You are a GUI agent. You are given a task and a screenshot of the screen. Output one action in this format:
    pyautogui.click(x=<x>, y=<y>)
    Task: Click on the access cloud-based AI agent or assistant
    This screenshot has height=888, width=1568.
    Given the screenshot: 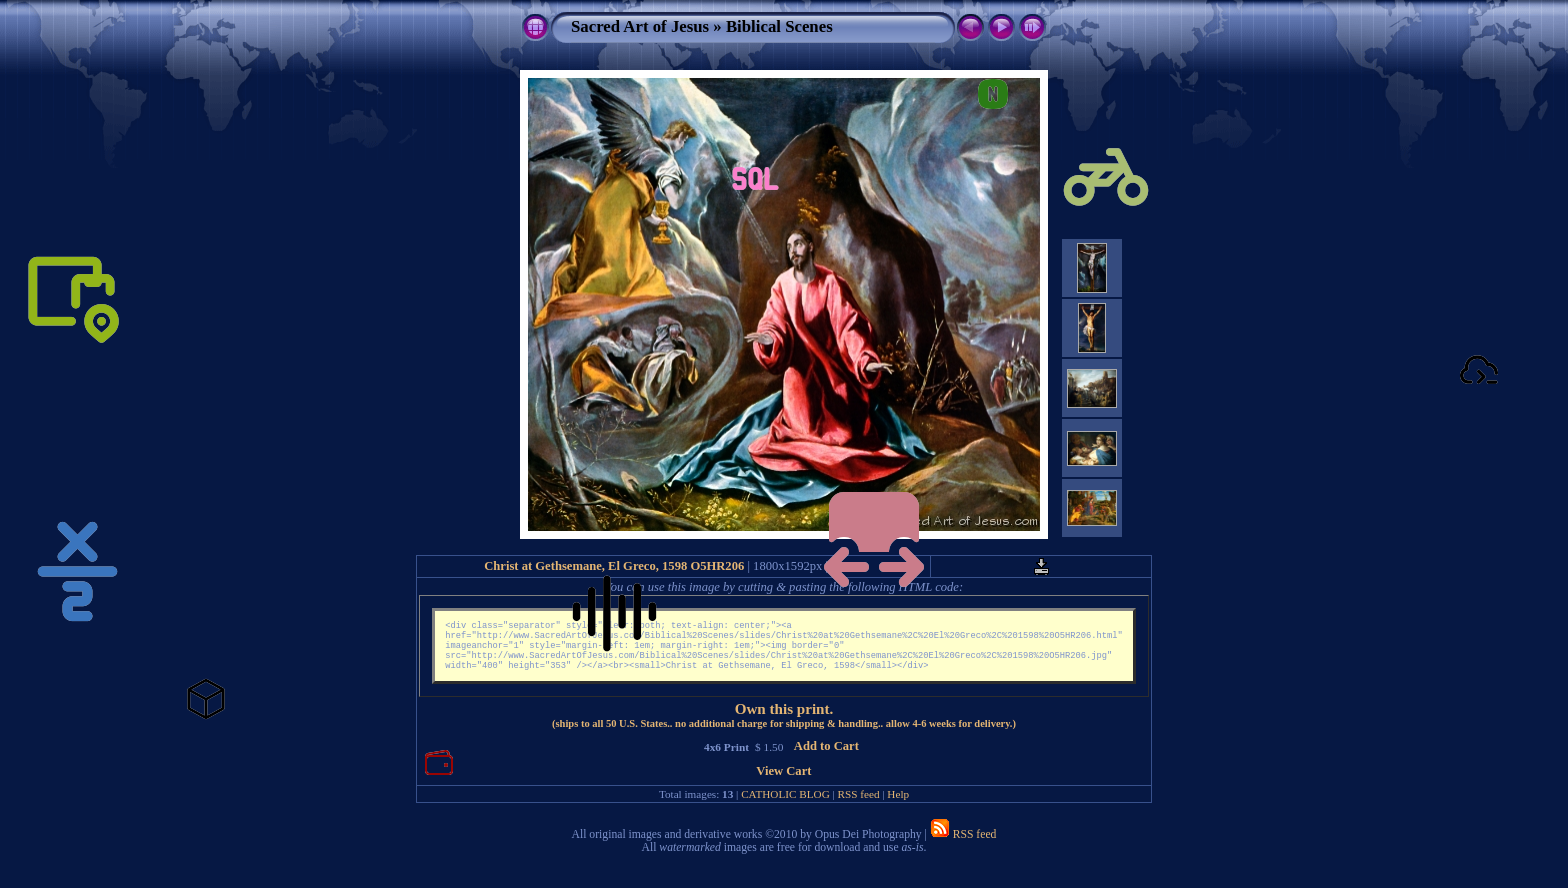 What is the action you would take?
    pyautogui.click(x=1479, y=371)
    